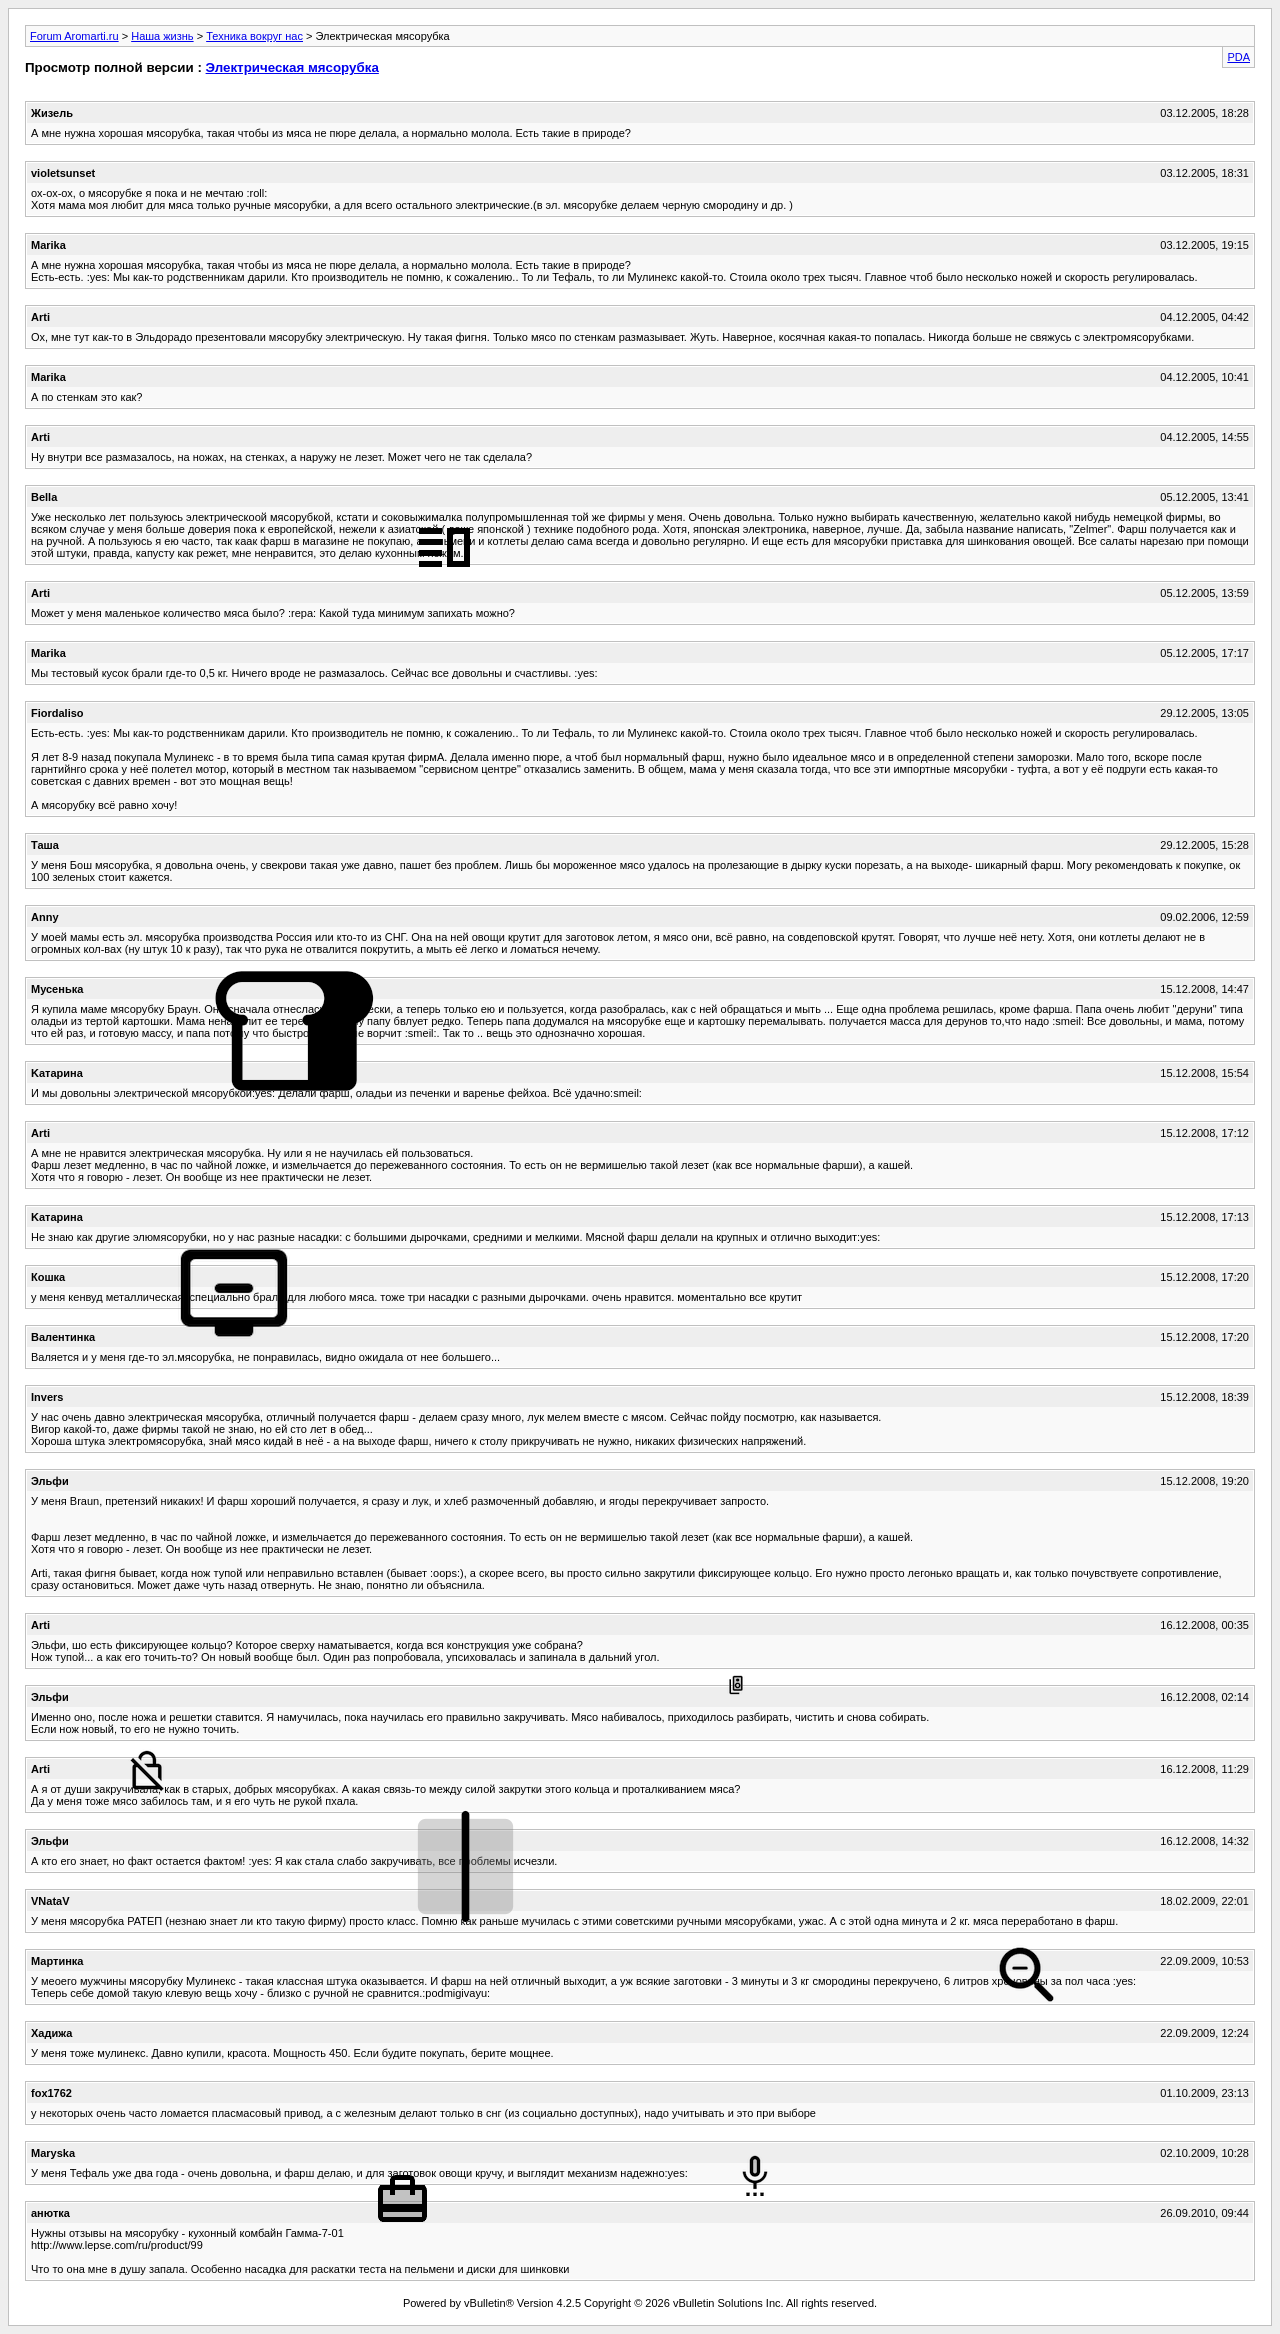 The height and width of the screenshot is (2334, 1280). I want to click on indicates an unencrypted or insecure email connection, so click(147, 1771).